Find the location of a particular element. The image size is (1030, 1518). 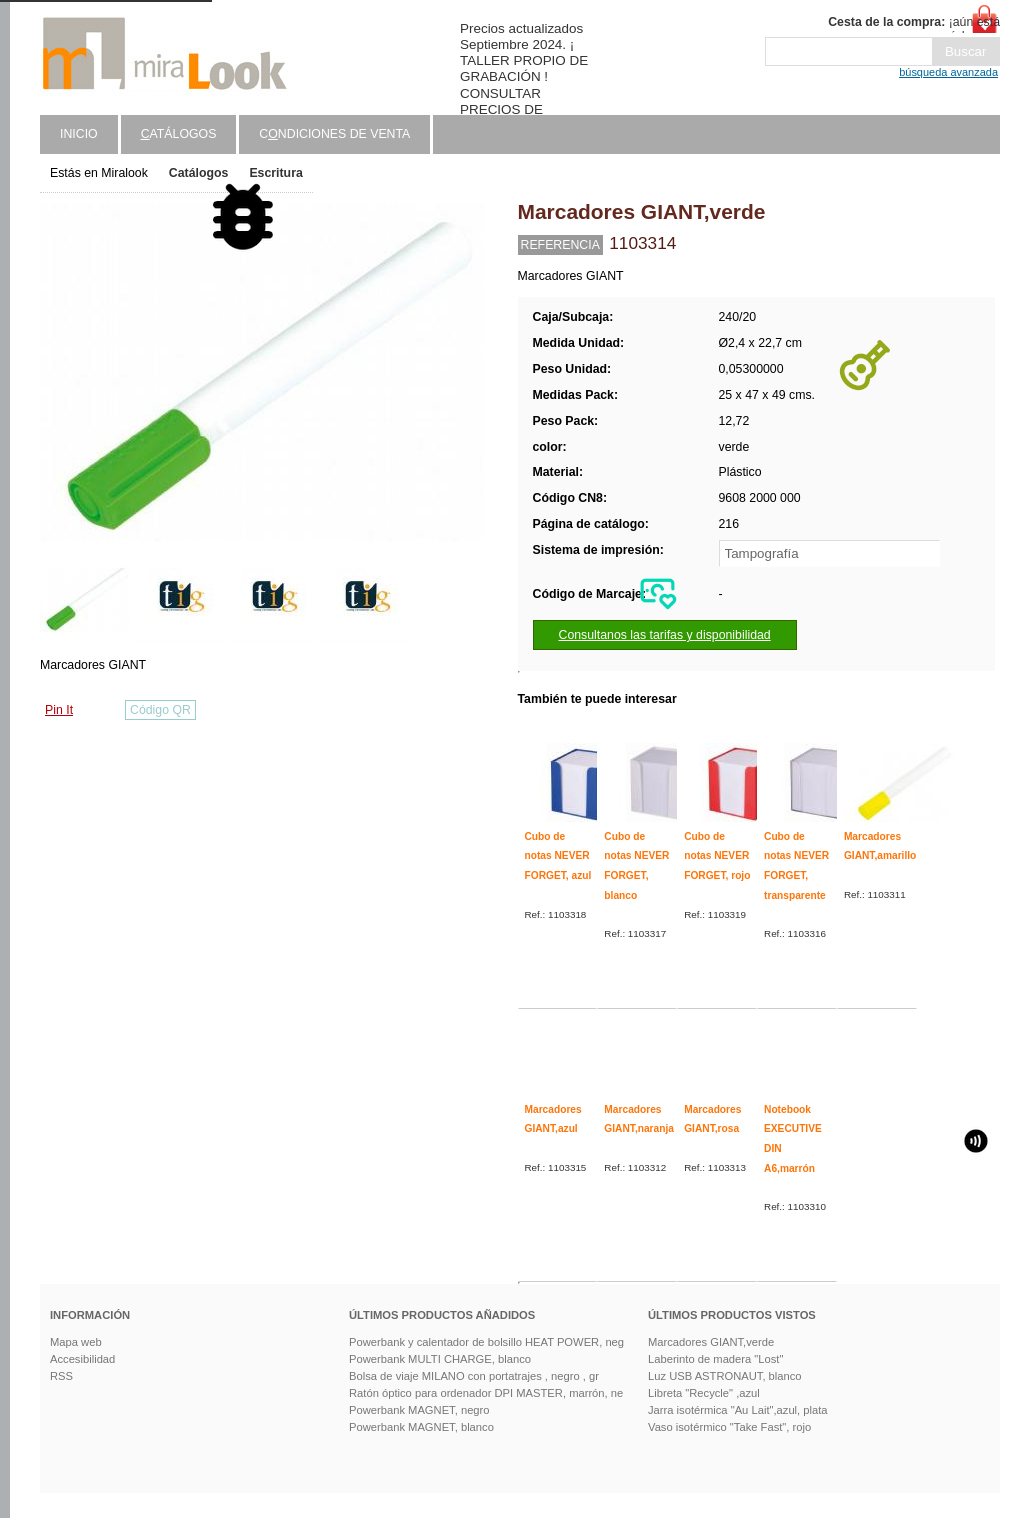

tap to pay with contactless payment is located at coordinates (976, 1141).